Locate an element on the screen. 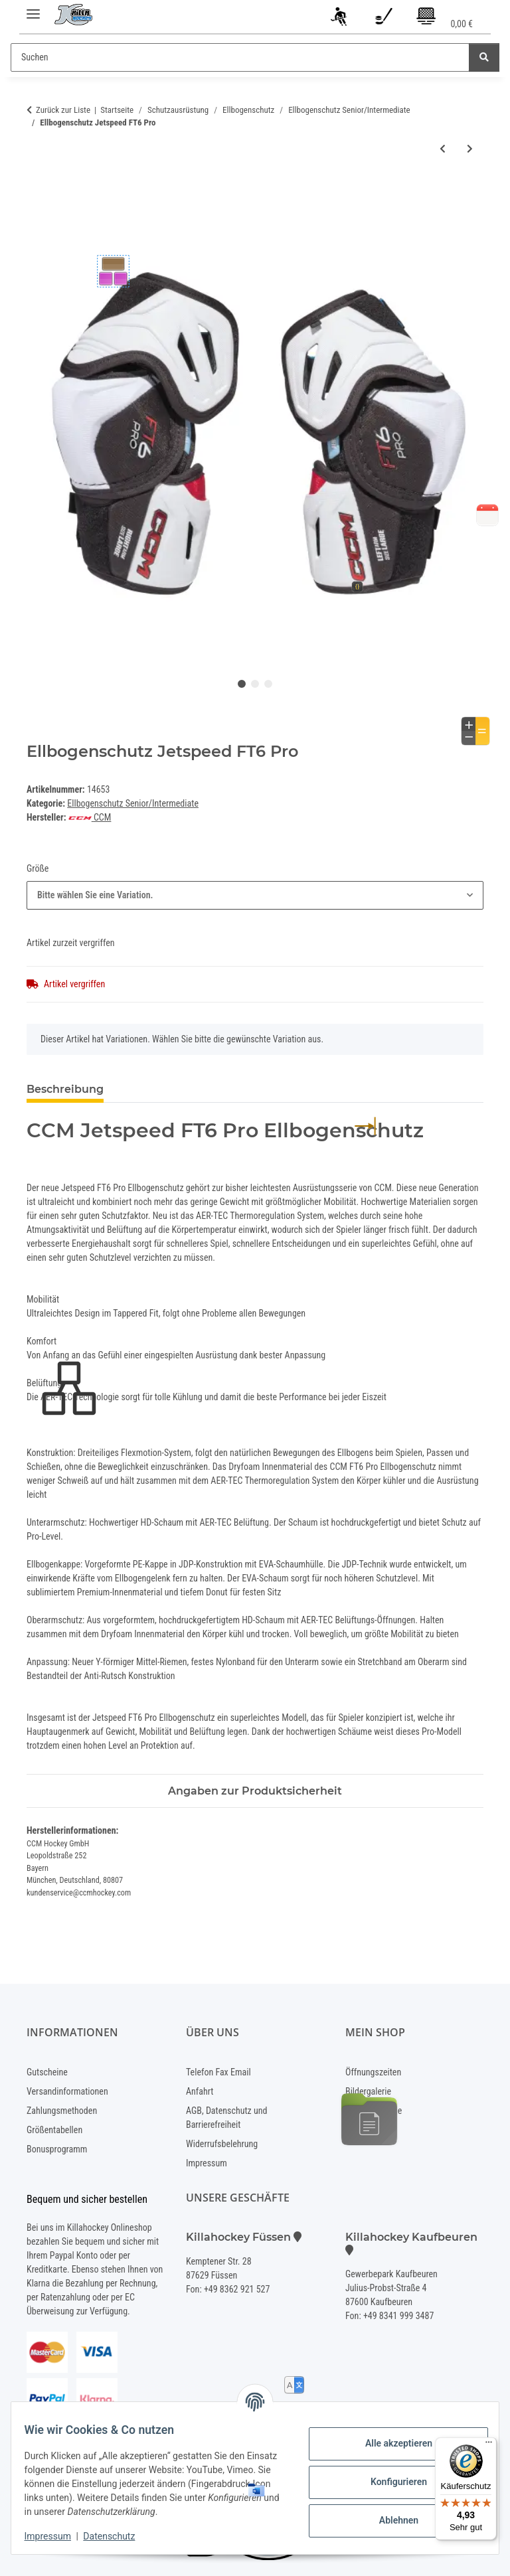  open the calculator app is located at coordinates (475, 731).